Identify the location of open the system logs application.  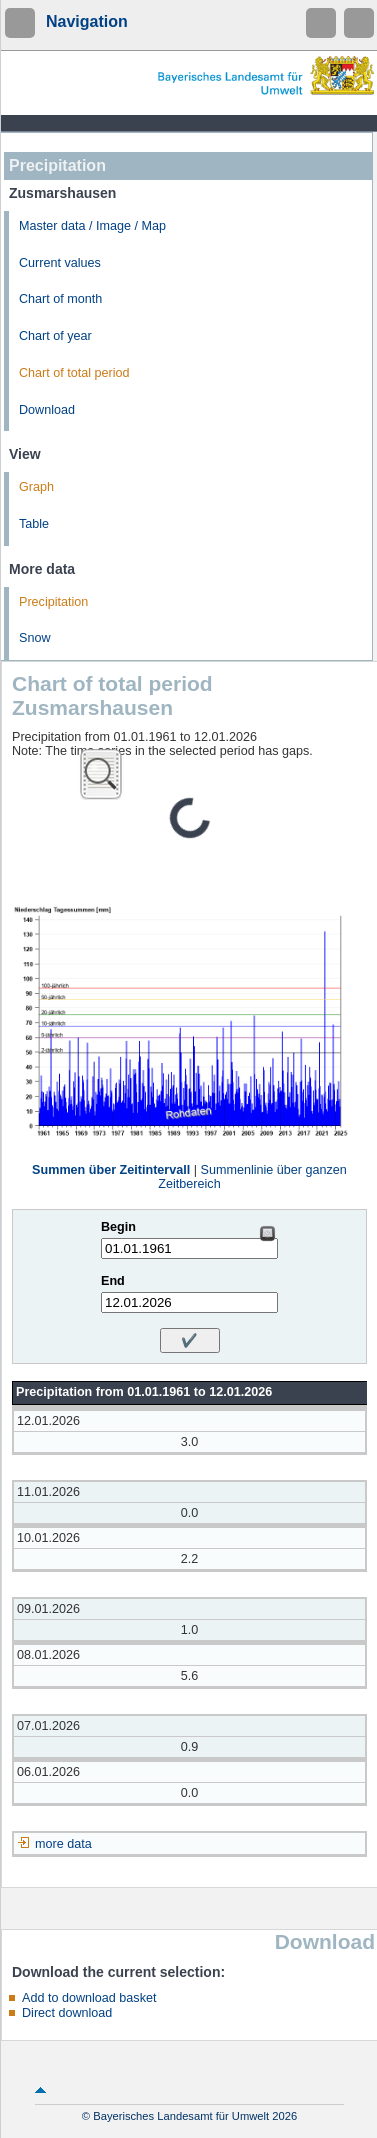
(101, 774).